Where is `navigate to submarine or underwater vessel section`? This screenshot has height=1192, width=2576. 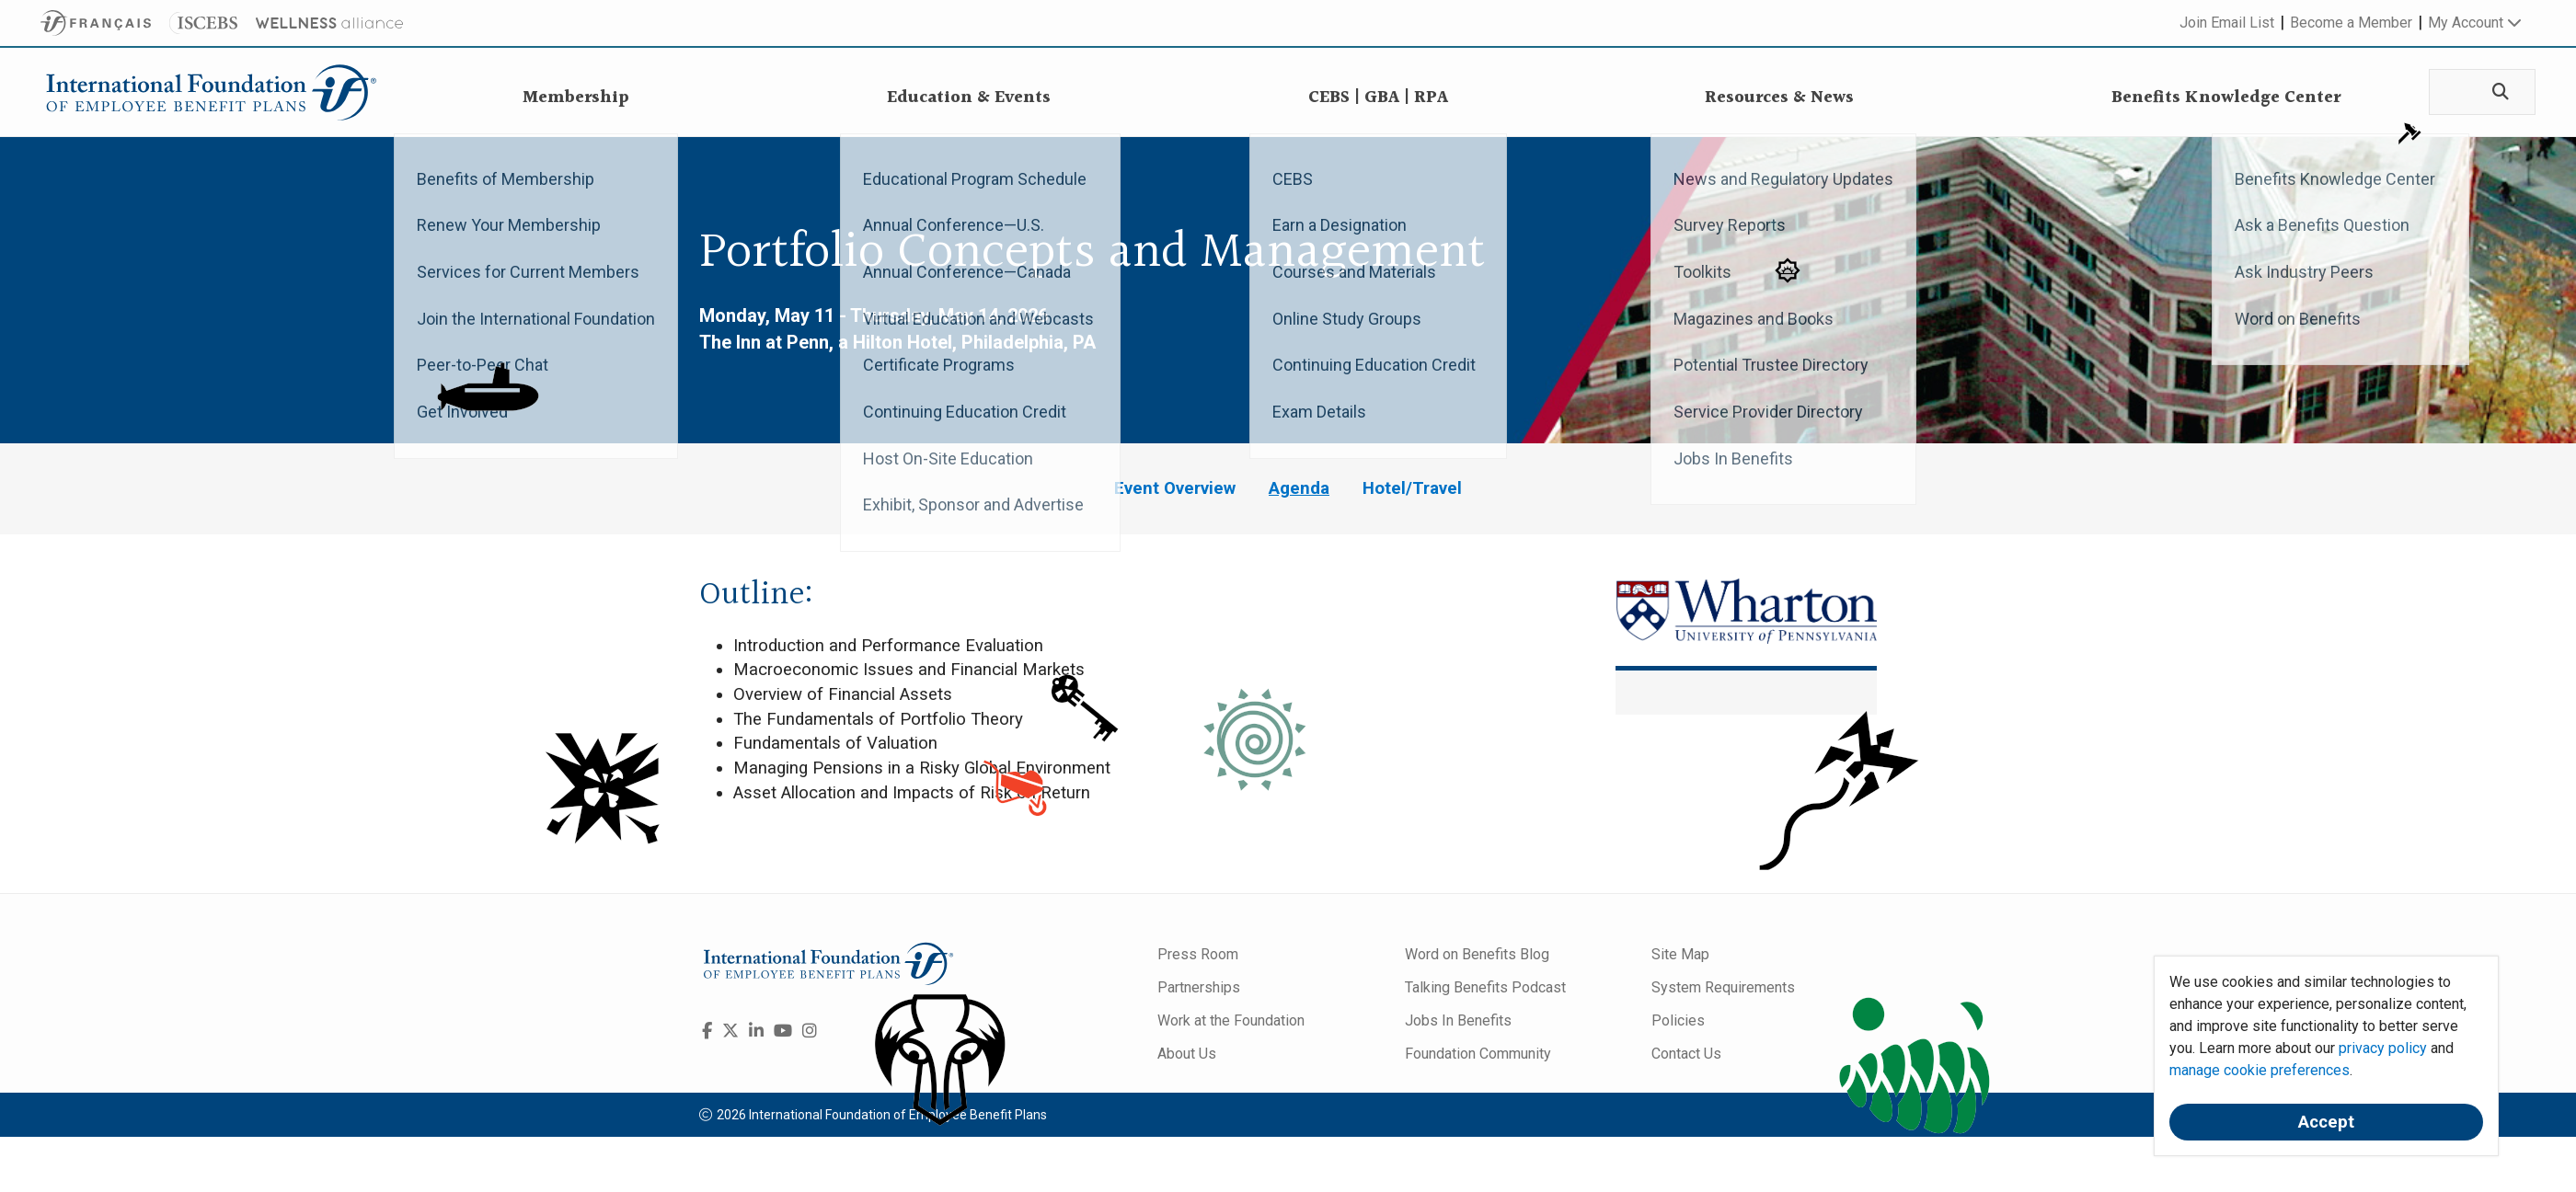
navigate to submarine or underwater vessel section is located at coordinates (488, 386).